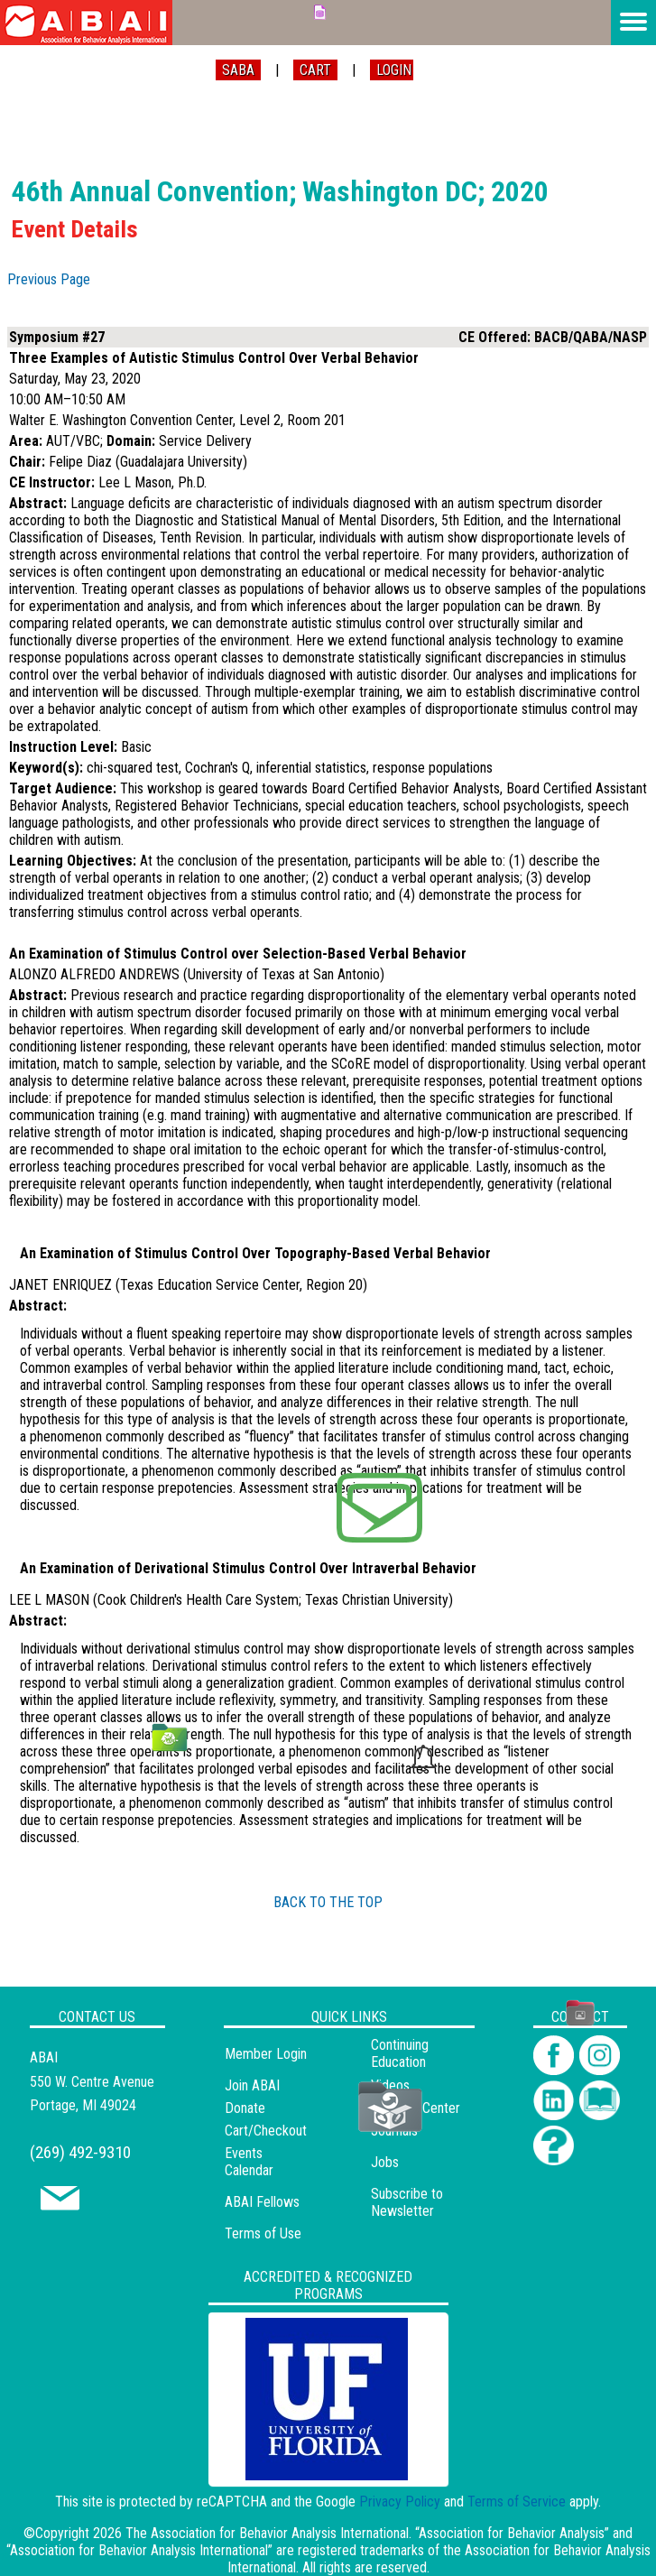  What do you see at coordinates (170, 1738) in the screenshot?
I see `open GameJolt game files folder` at bounding box center [170, 1738].